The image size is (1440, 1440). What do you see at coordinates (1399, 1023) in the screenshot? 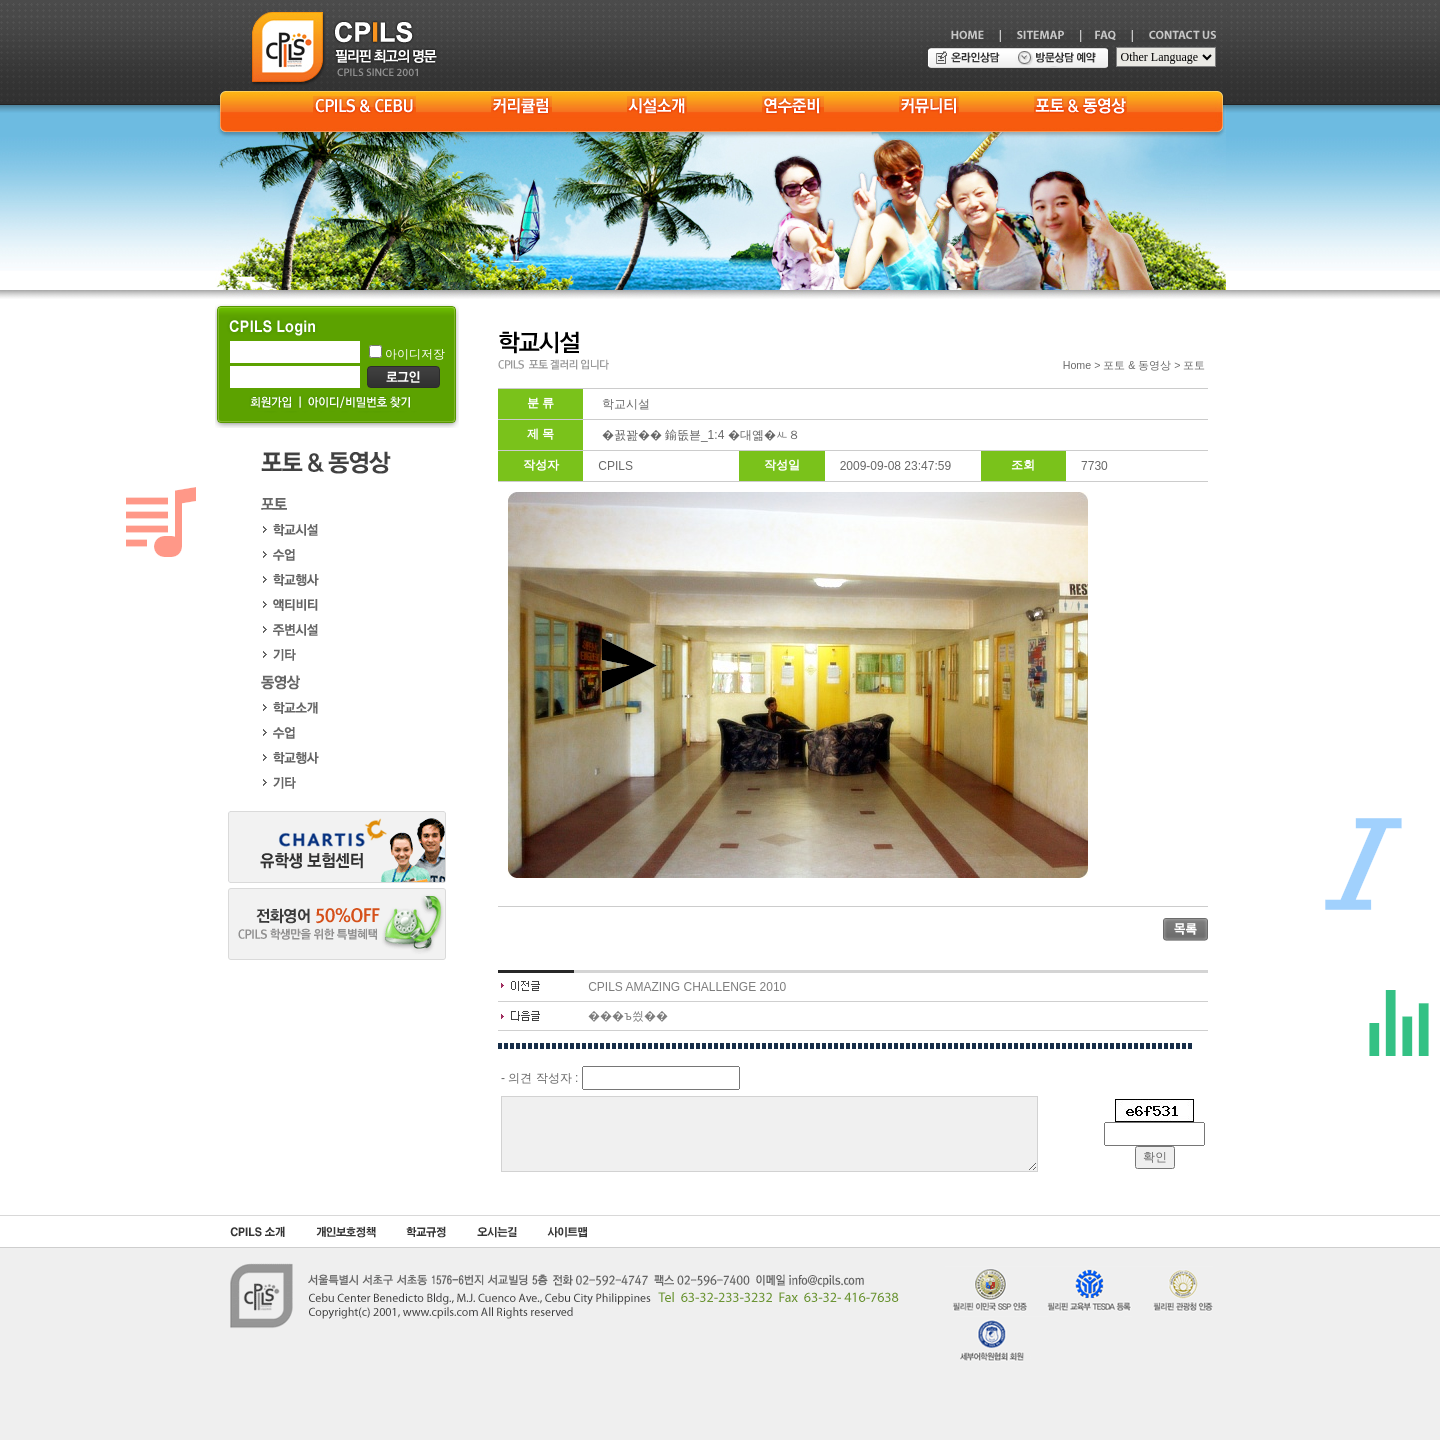
I see `view analytics or statistics` at bounding box center [1399, 1023].